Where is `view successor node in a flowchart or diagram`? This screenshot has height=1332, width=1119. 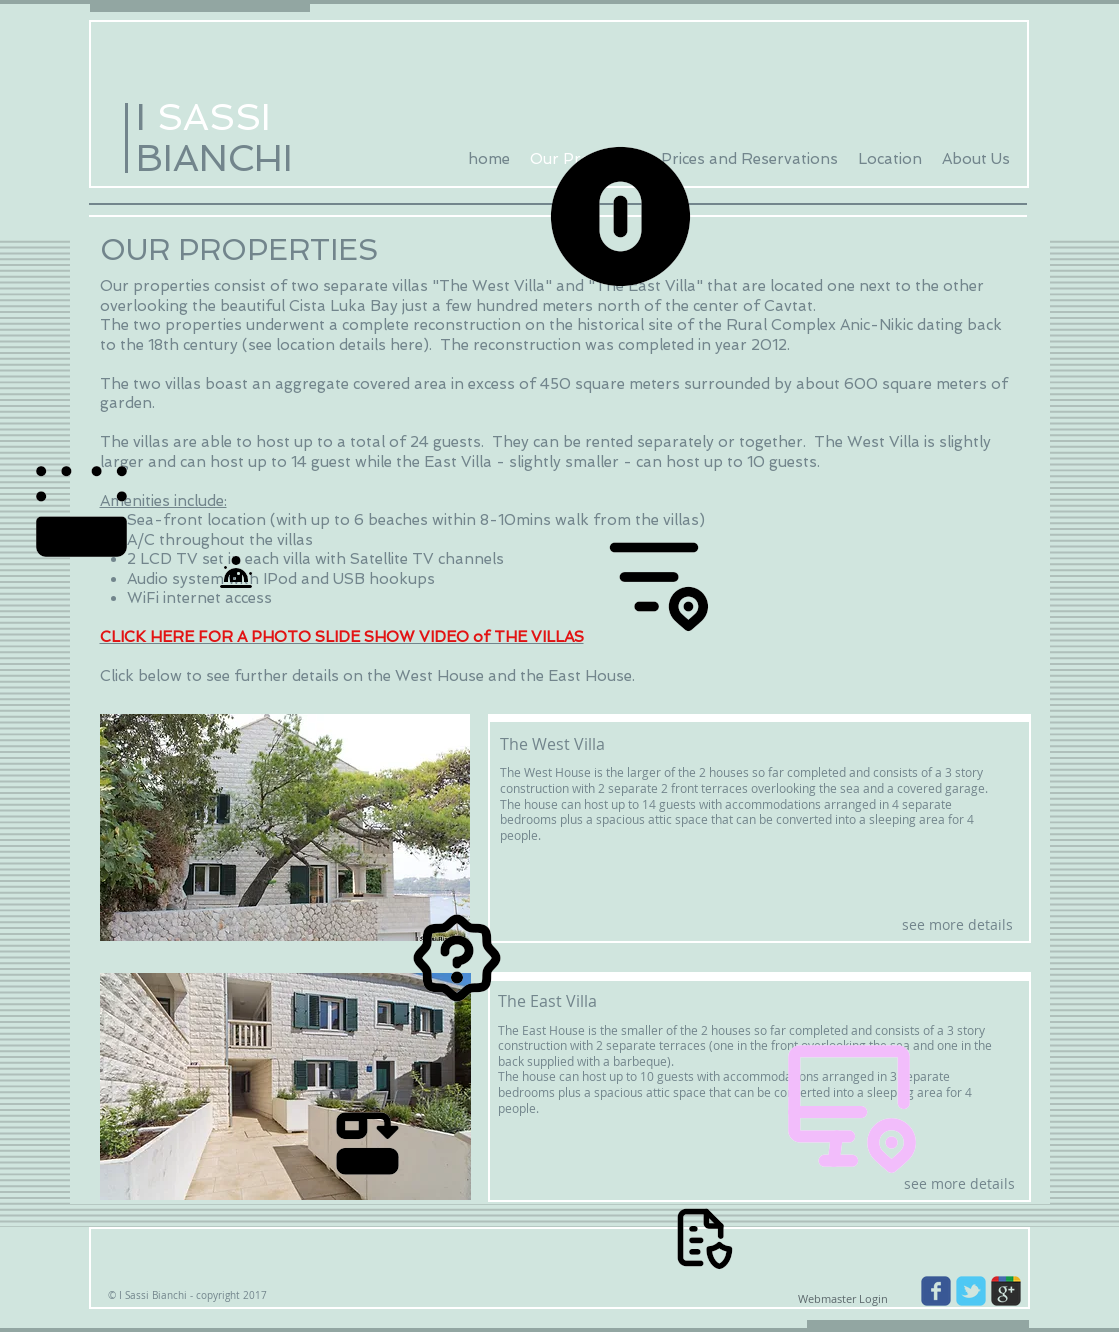 view successor node in a flowchart or diagram is located at coordinates (367, 1143).